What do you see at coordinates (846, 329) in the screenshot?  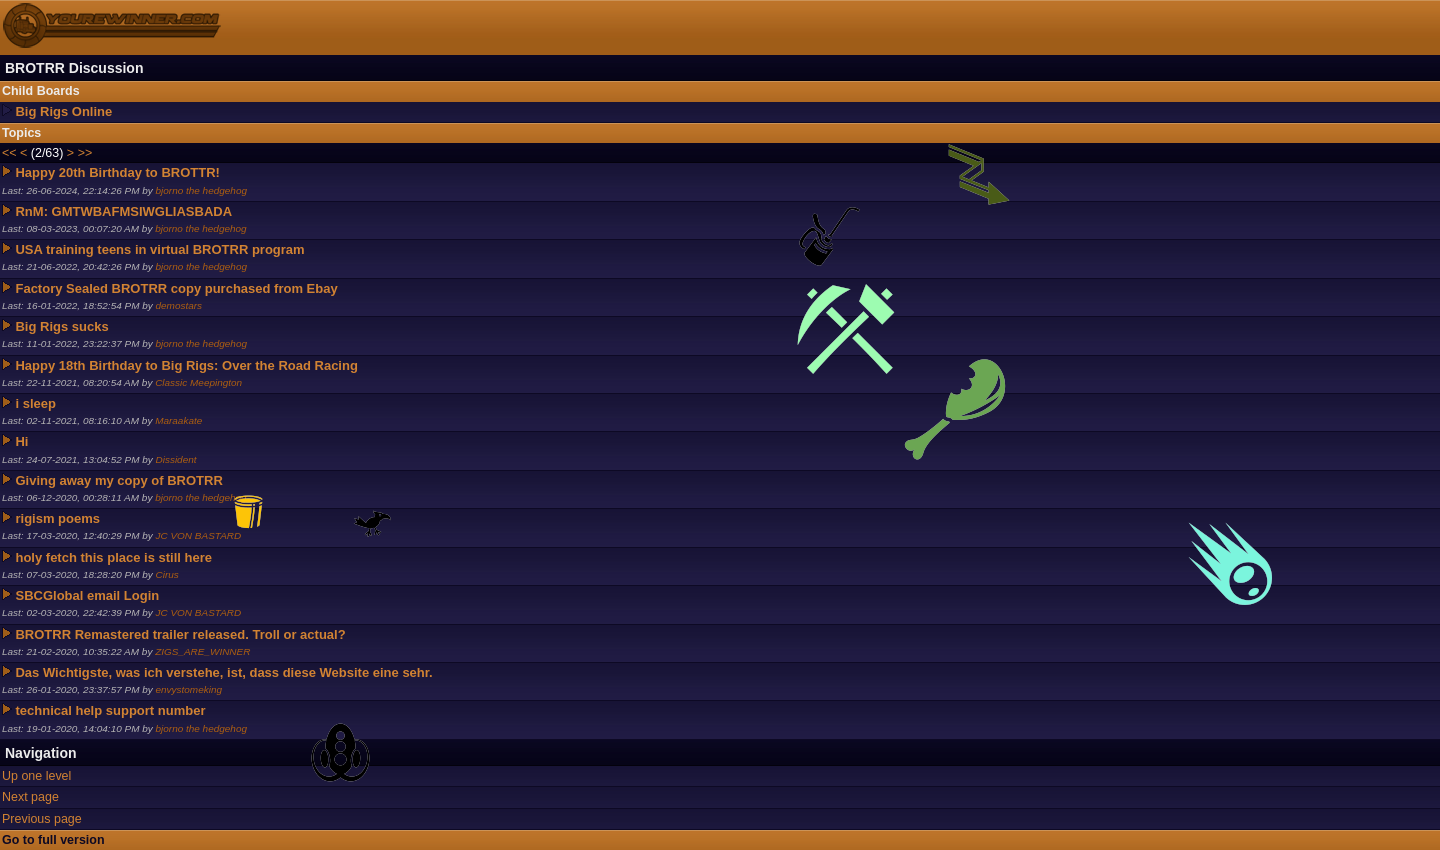 I see `access stone crafting menu` at bounding box center [846, 329].